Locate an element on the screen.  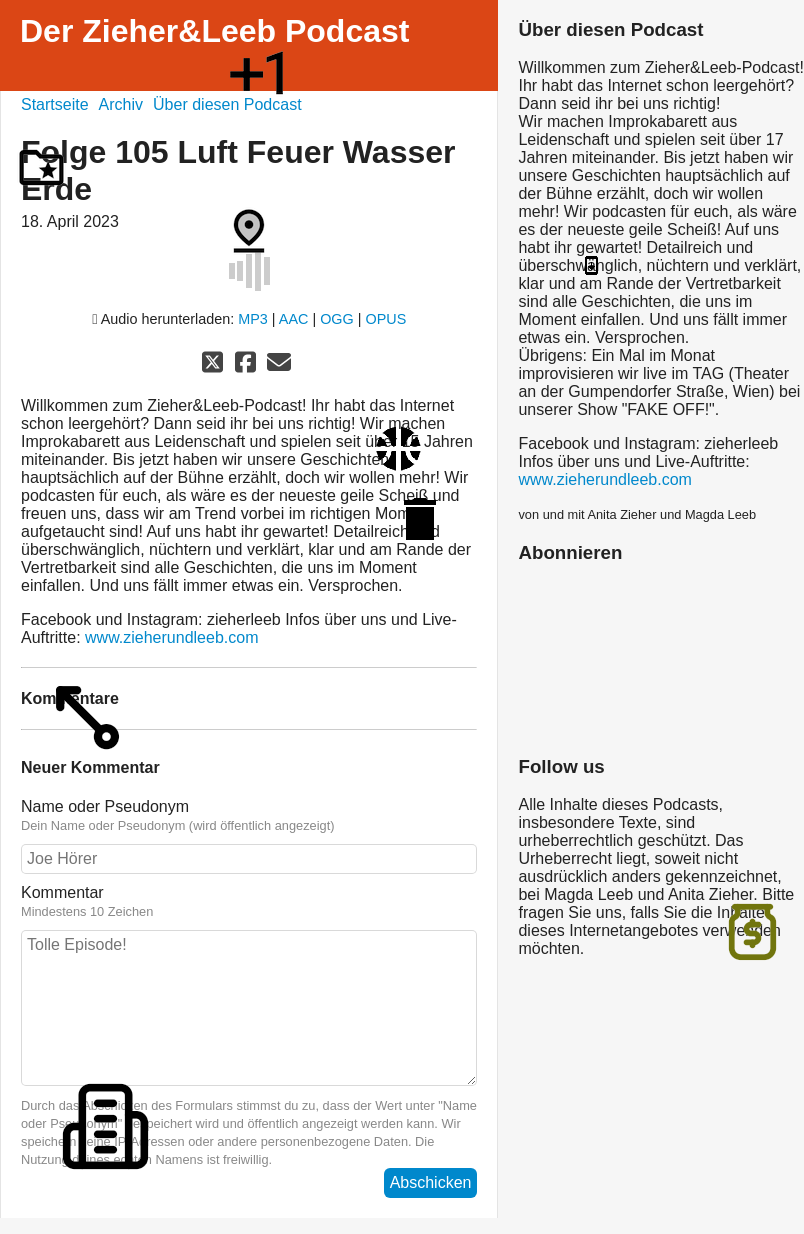
increase exposure by one stop is located at coordinates (256, 74).